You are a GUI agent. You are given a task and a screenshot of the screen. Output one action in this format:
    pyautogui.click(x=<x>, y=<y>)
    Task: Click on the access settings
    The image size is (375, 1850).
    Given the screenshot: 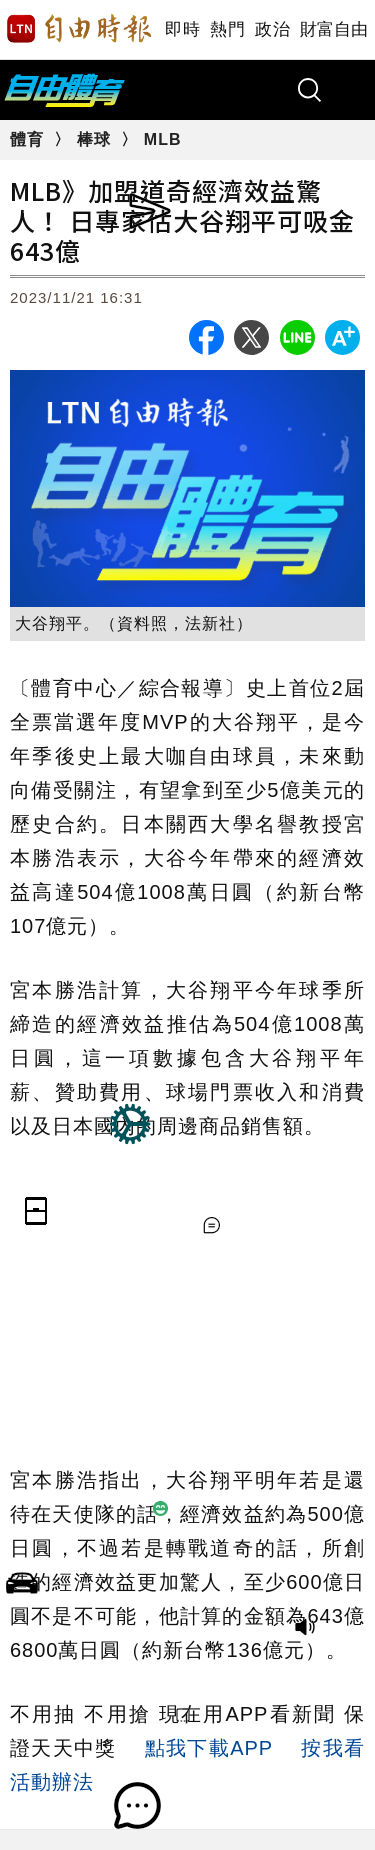 What is the action you would take?
    pyautogui.click(x=130, y=1124)
    